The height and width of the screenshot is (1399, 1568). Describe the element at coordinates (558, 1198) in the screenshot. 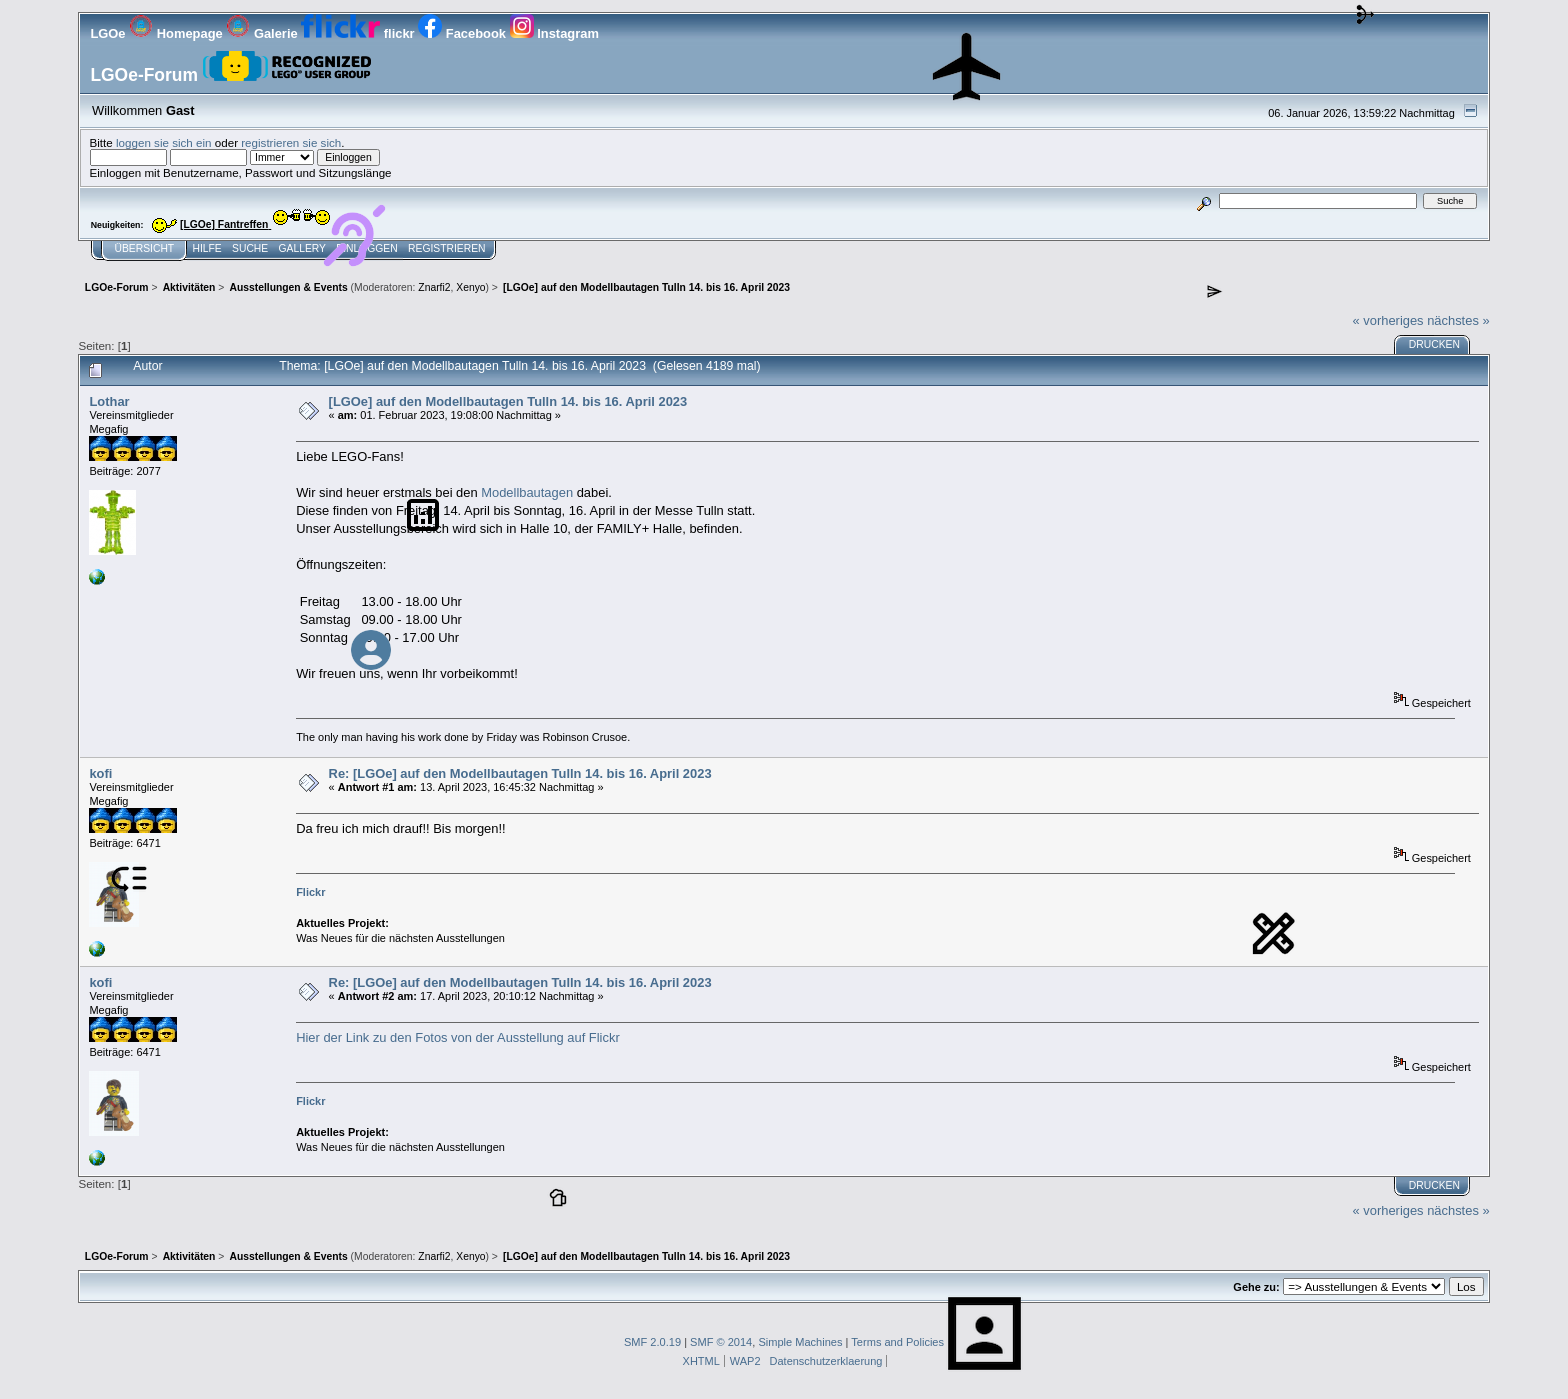

I see `find nearby bars or pubs` at that location.